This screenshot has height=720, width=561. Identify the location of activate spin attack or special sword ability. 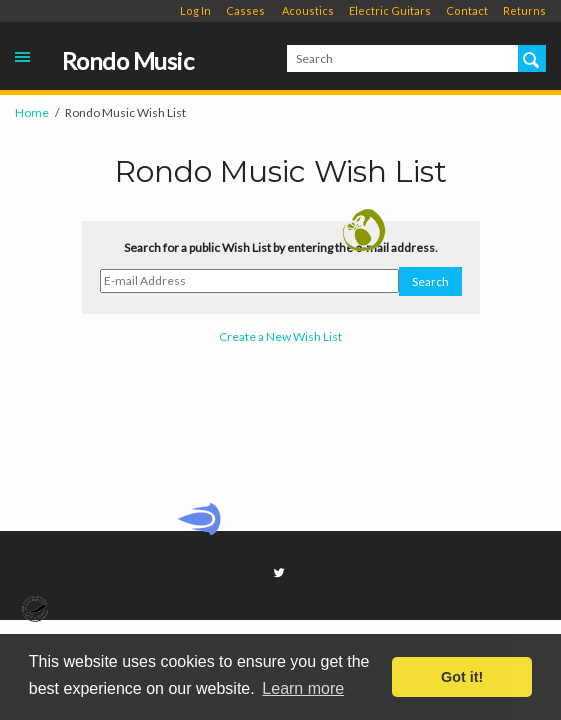
(35, 609).